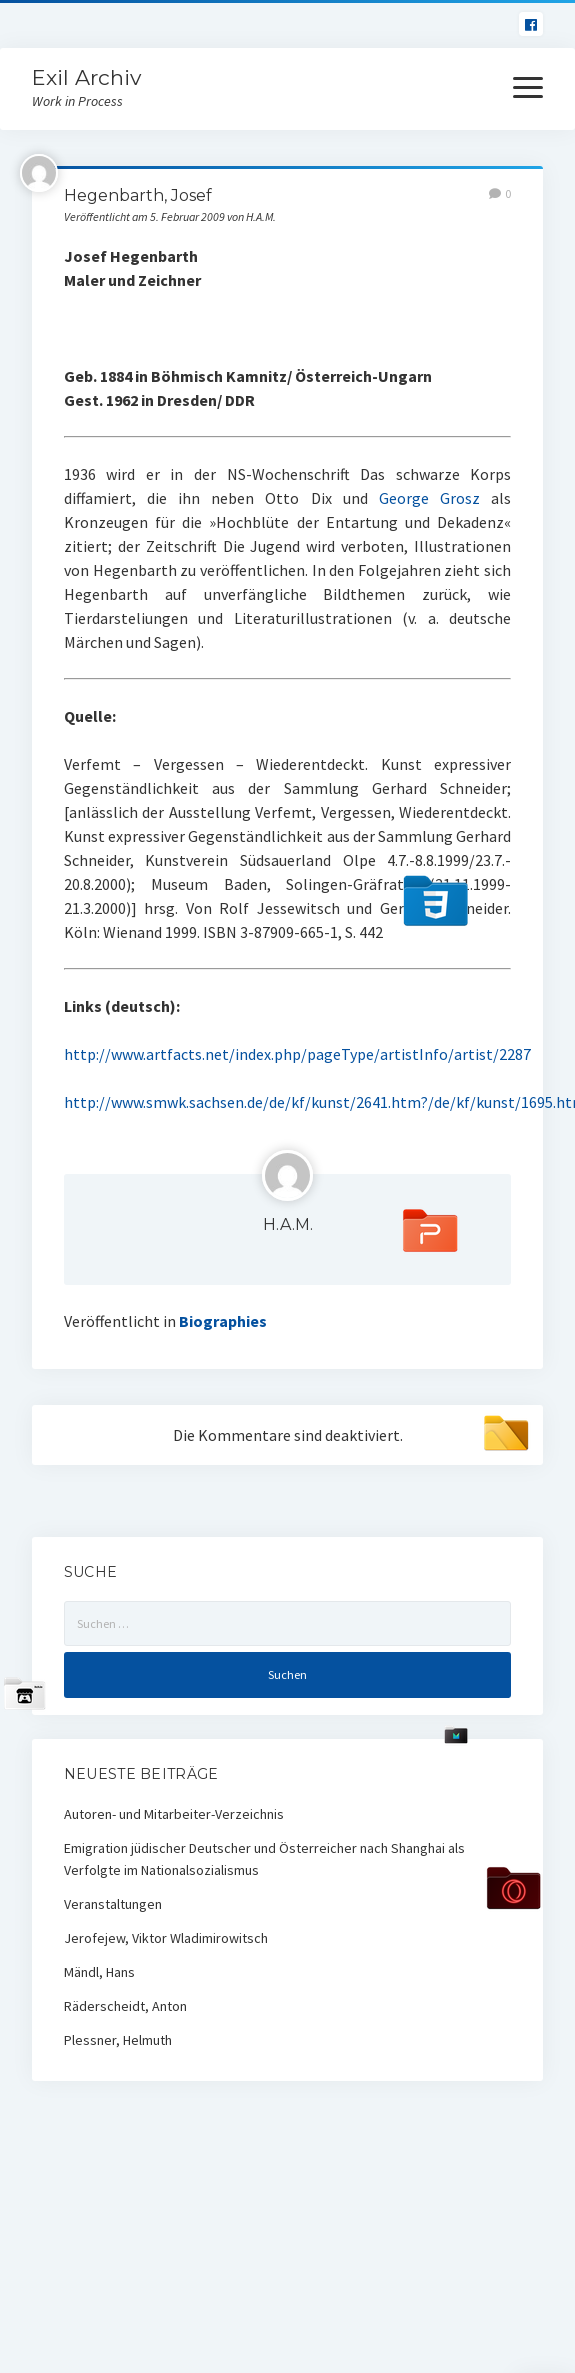 The height and width of the screenshot is (2373, 575). I want to click on open folder containing WPS presentation files, so click(430, 1232).